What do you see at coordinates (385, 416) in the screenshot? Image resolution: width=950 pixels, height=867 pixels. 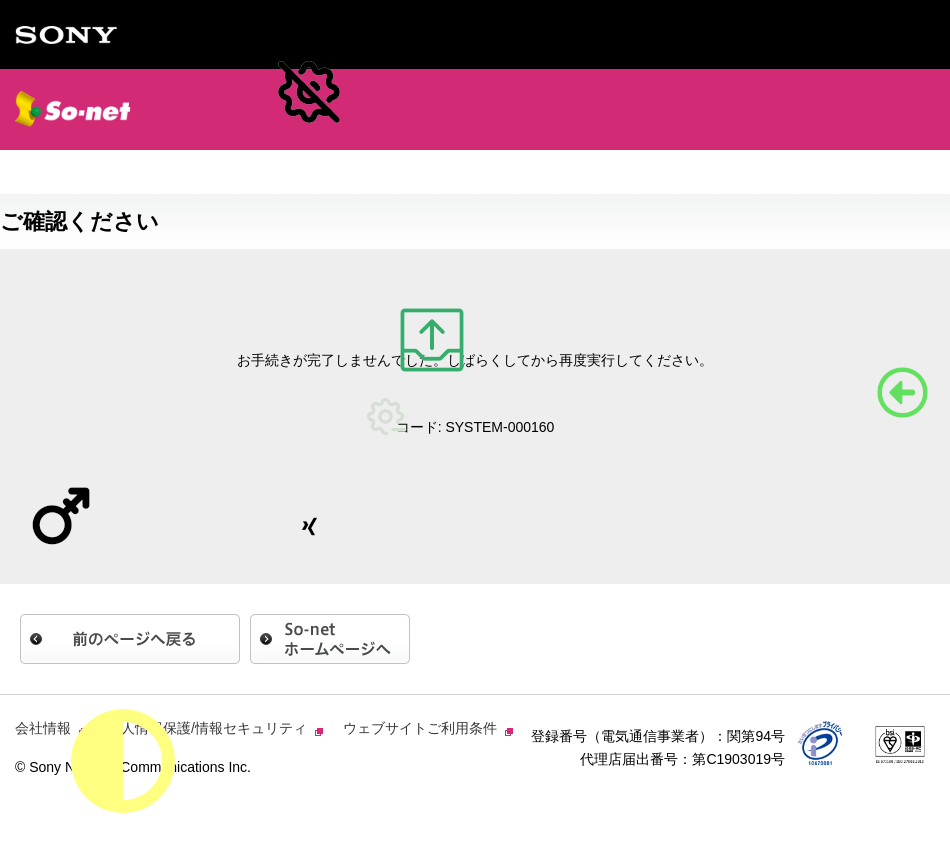 I see `remove a setting or preference` at bounding box center [385, 416].